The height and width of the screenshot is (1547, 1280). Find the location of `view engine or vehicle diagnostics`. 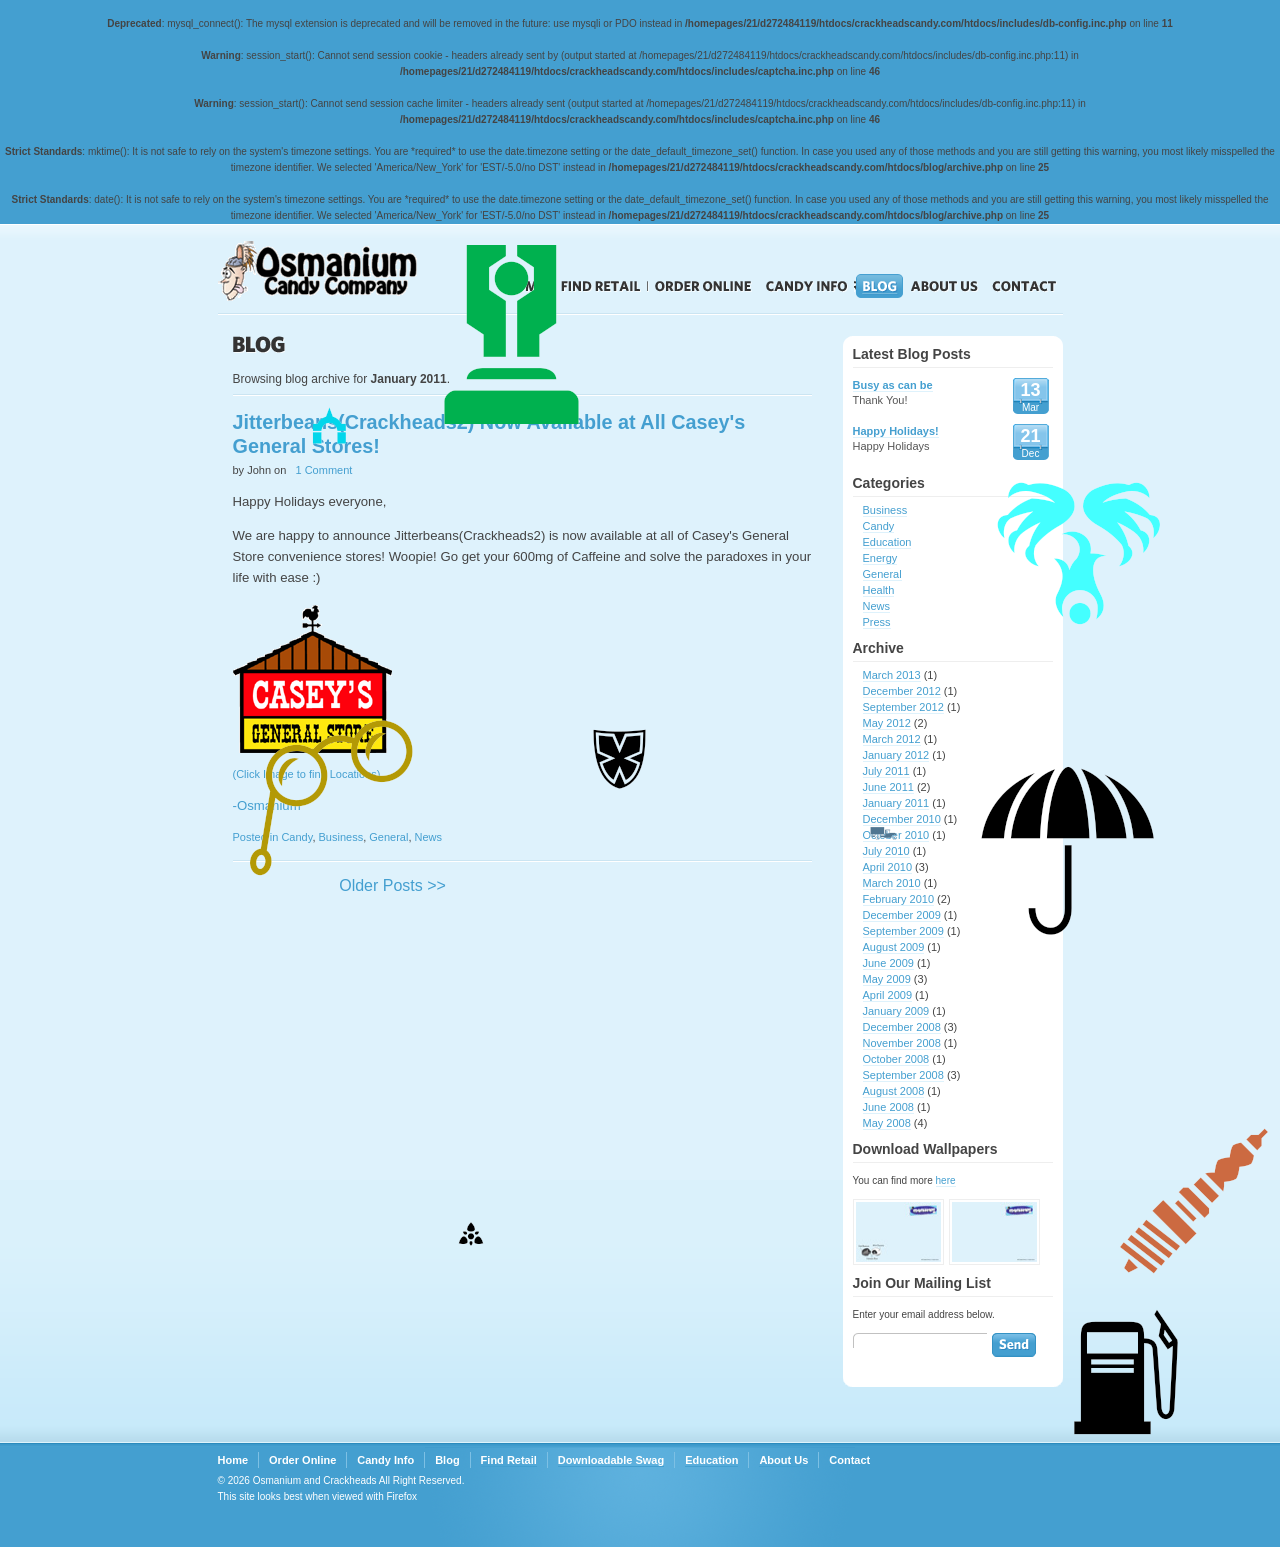

view engine or vehicle diagnostics is located at coordinates (1194, 1201).